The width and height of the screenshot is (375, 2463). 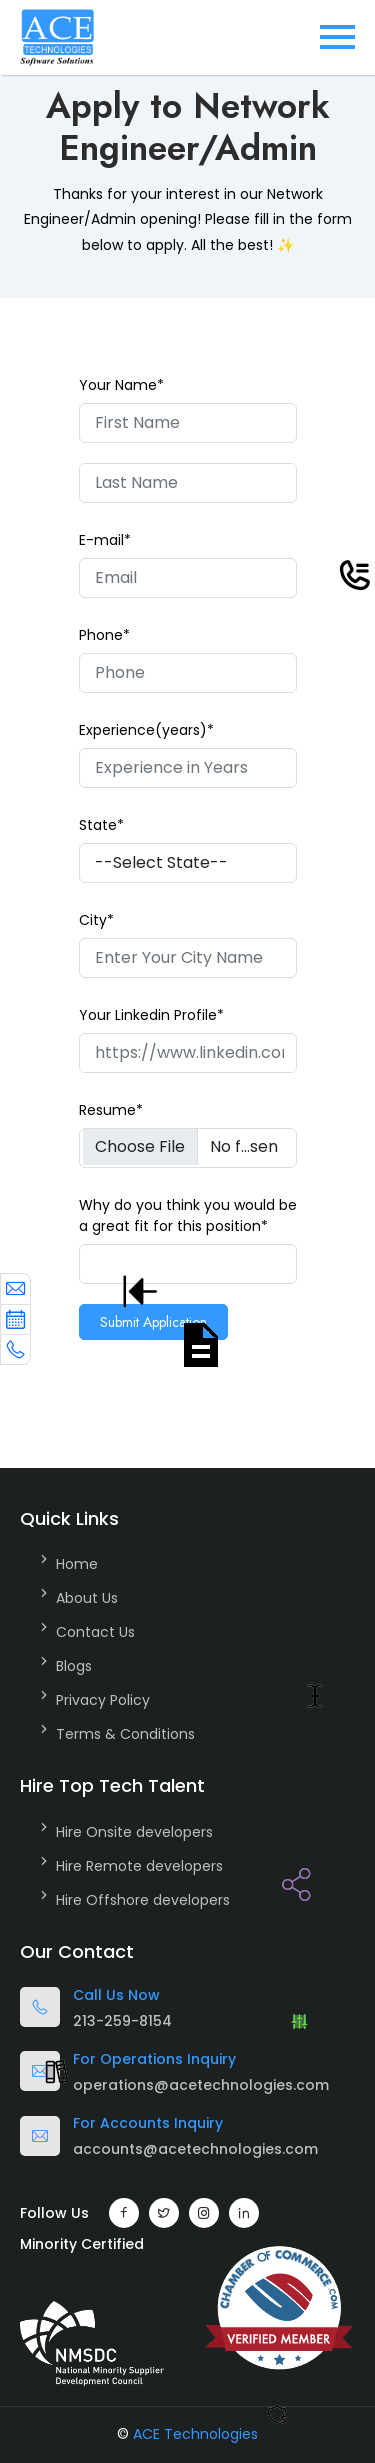 What do you see at coordinates (297, 1884) in the screenshot?
I see `share content to social networks` at bounding box center [297, 1884].